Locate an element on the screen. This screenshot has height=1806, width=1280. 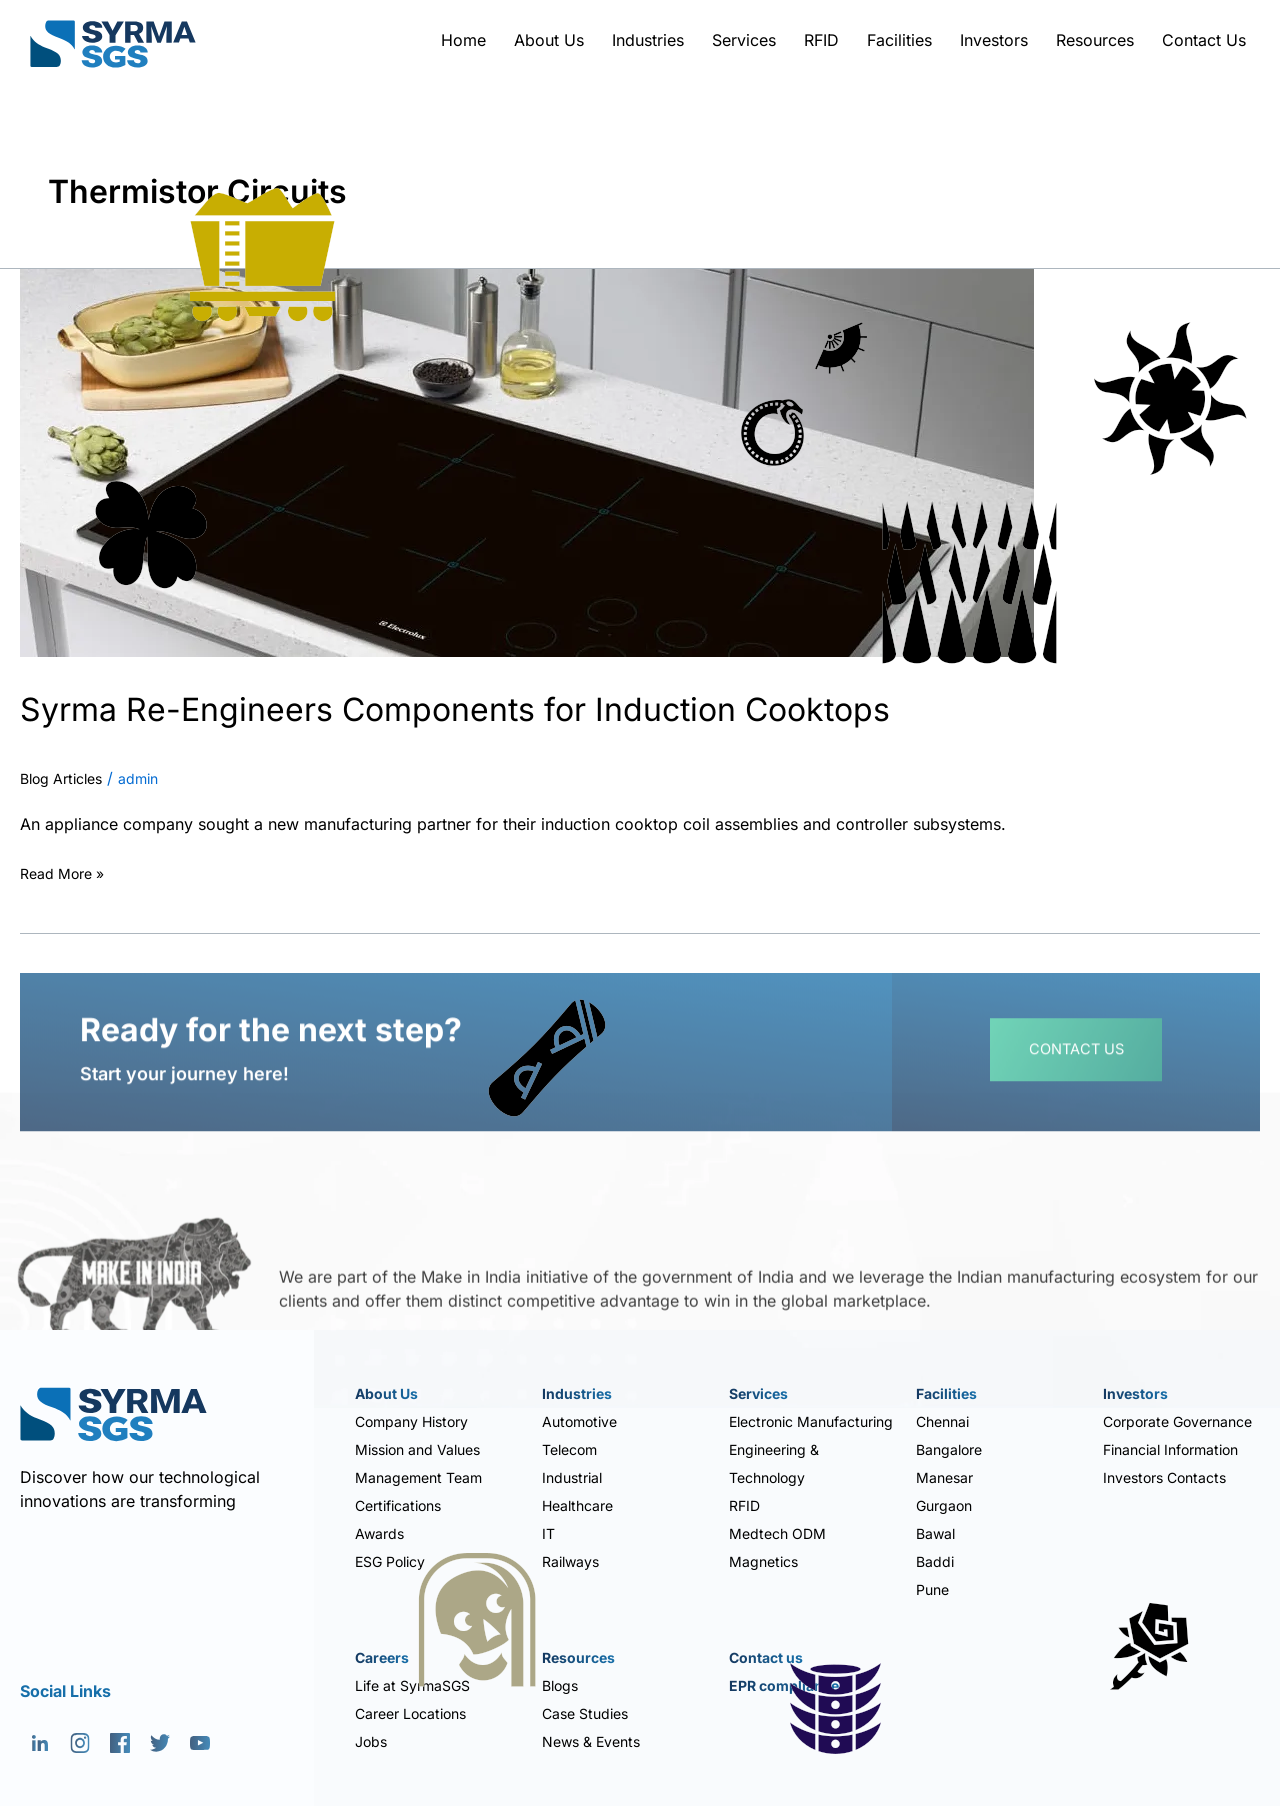
server or database storage indicator is located at coordinates (835, 1708).